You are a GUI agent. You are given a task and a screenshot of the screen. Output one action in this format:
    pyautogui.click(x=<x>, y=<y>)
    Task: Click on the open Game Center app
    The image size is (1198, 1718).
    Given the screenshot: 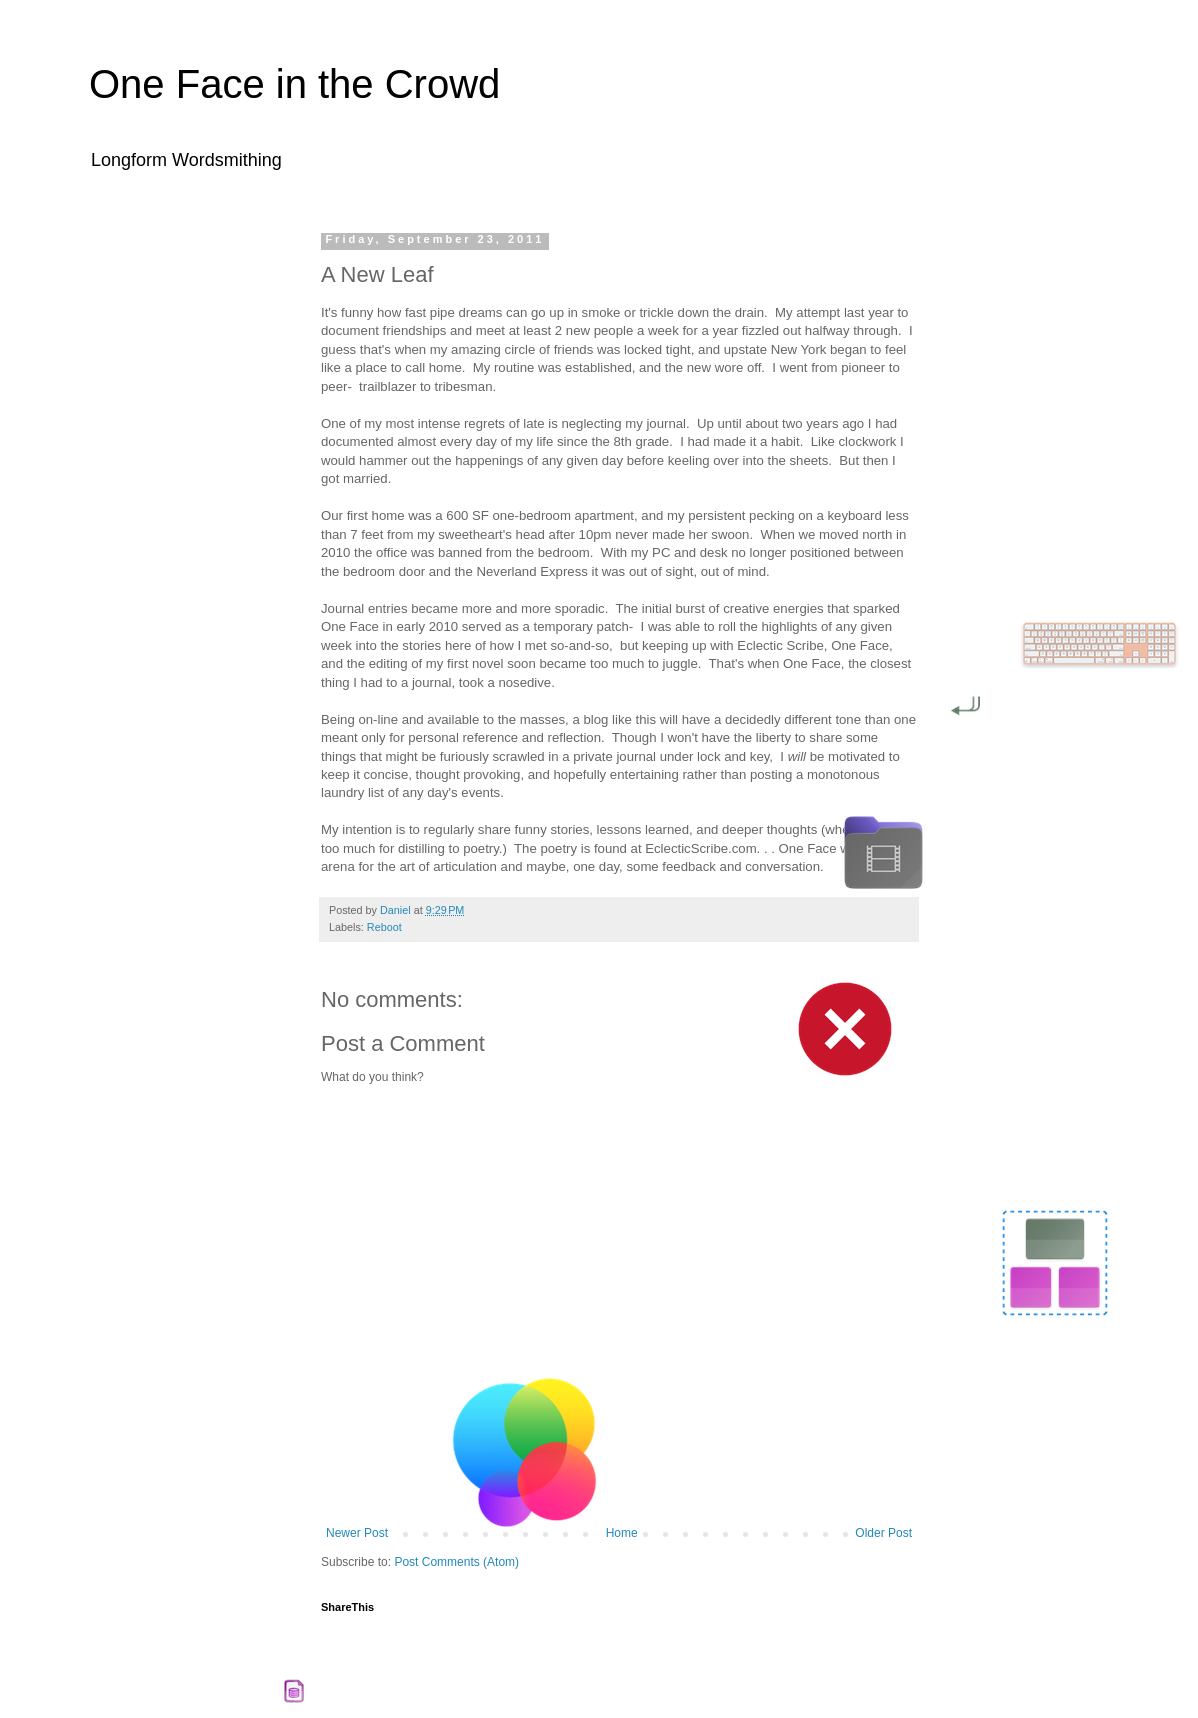 What is the action you would take?
    pyautogui.click(x=524, y=1452)
    